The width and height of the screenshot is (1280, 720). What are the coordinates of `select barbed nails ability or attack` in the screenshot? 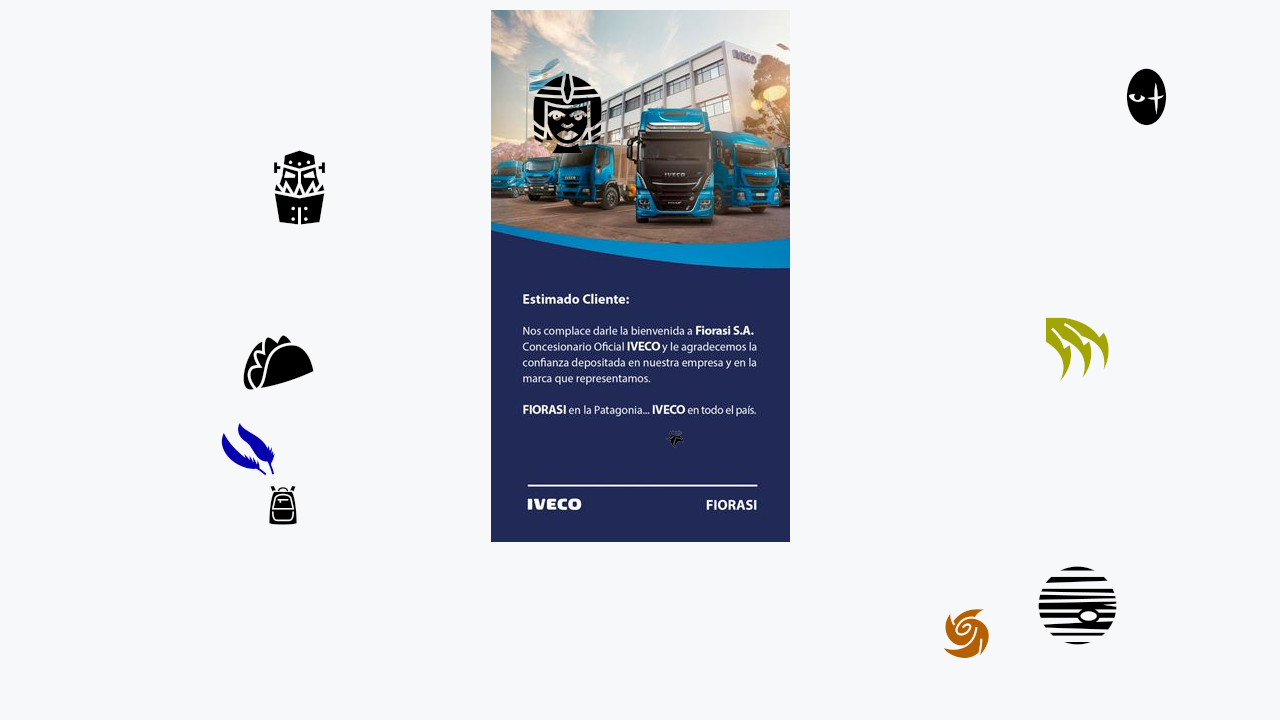 It's located at (1077, 349).